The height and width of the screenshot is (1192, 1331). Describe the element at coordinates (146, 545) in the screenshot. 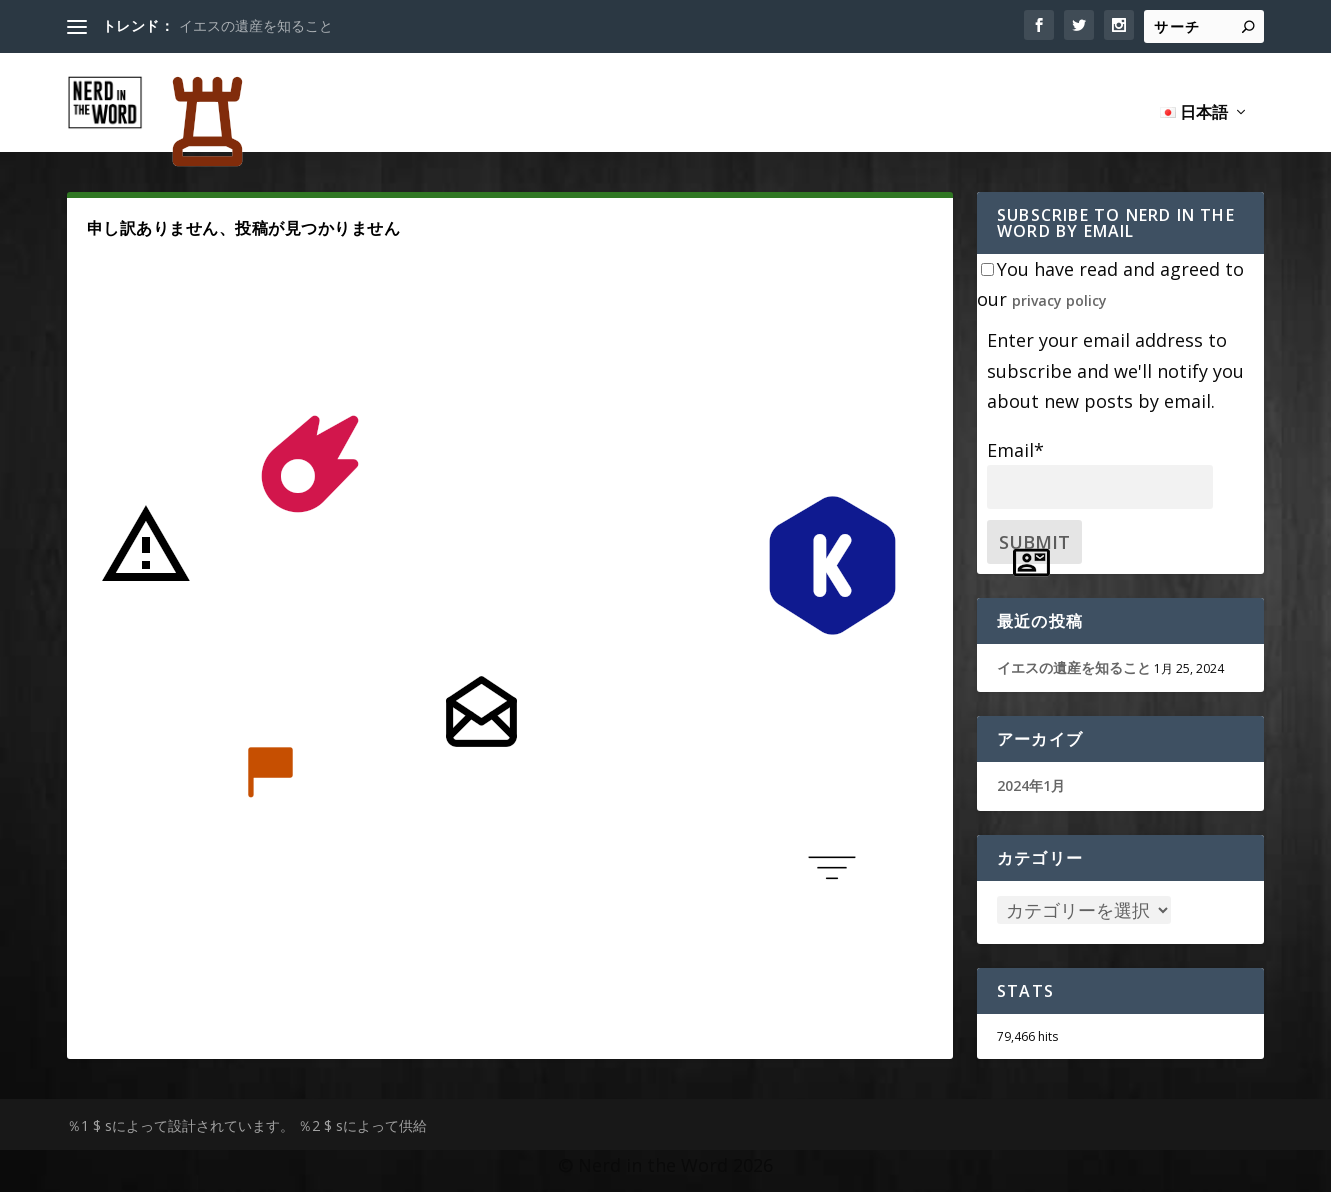

I see `indicates a warning or caution state` at that location.